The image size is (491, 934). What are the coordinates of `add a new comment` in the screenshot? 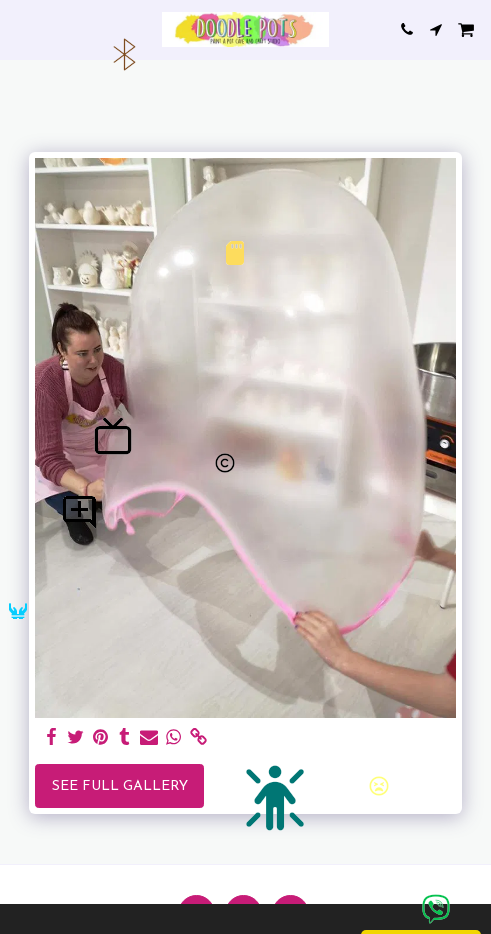 It's located at (79, 512).